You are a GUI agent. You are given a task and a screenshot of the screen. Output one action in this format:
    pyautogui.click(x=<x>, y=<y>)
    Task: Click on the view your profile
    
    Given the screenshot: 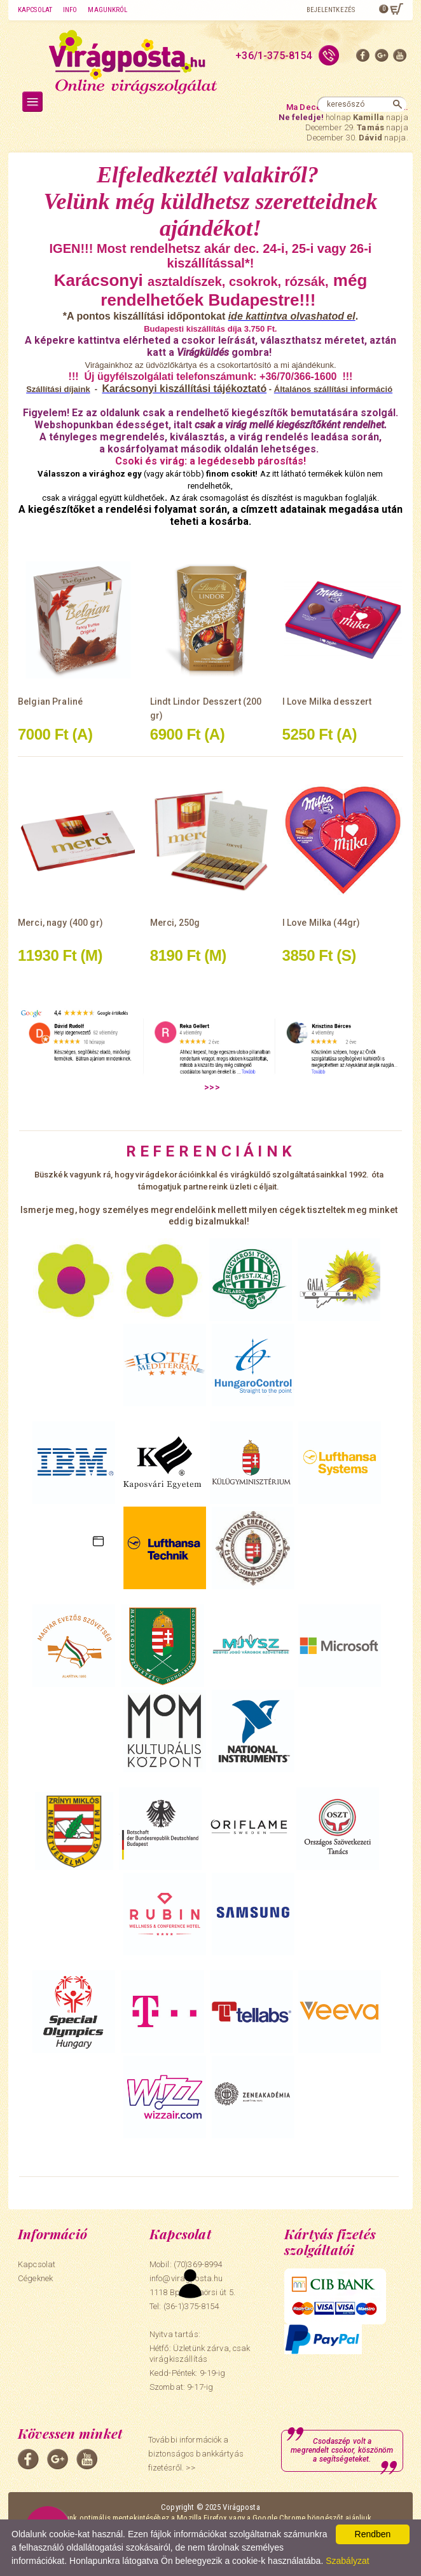 What is the action you would take?
    pyautogui.click(x=190, y=2284)
    